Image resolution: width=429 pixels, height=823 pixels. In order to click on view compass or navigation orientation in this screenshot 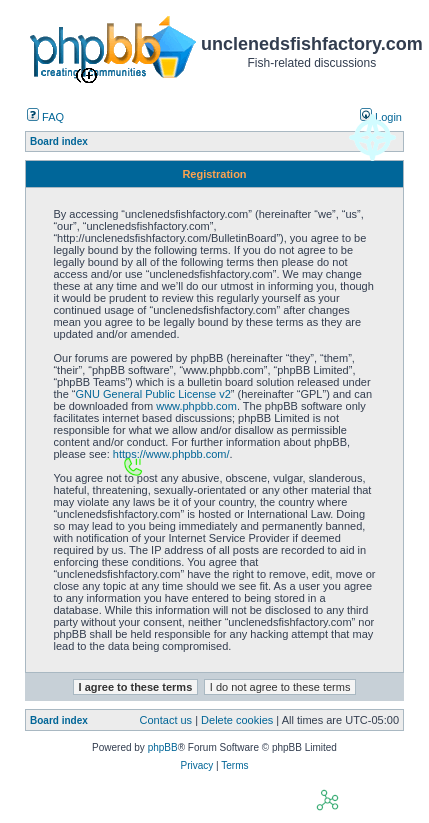, I will do `click(372, 137)`.